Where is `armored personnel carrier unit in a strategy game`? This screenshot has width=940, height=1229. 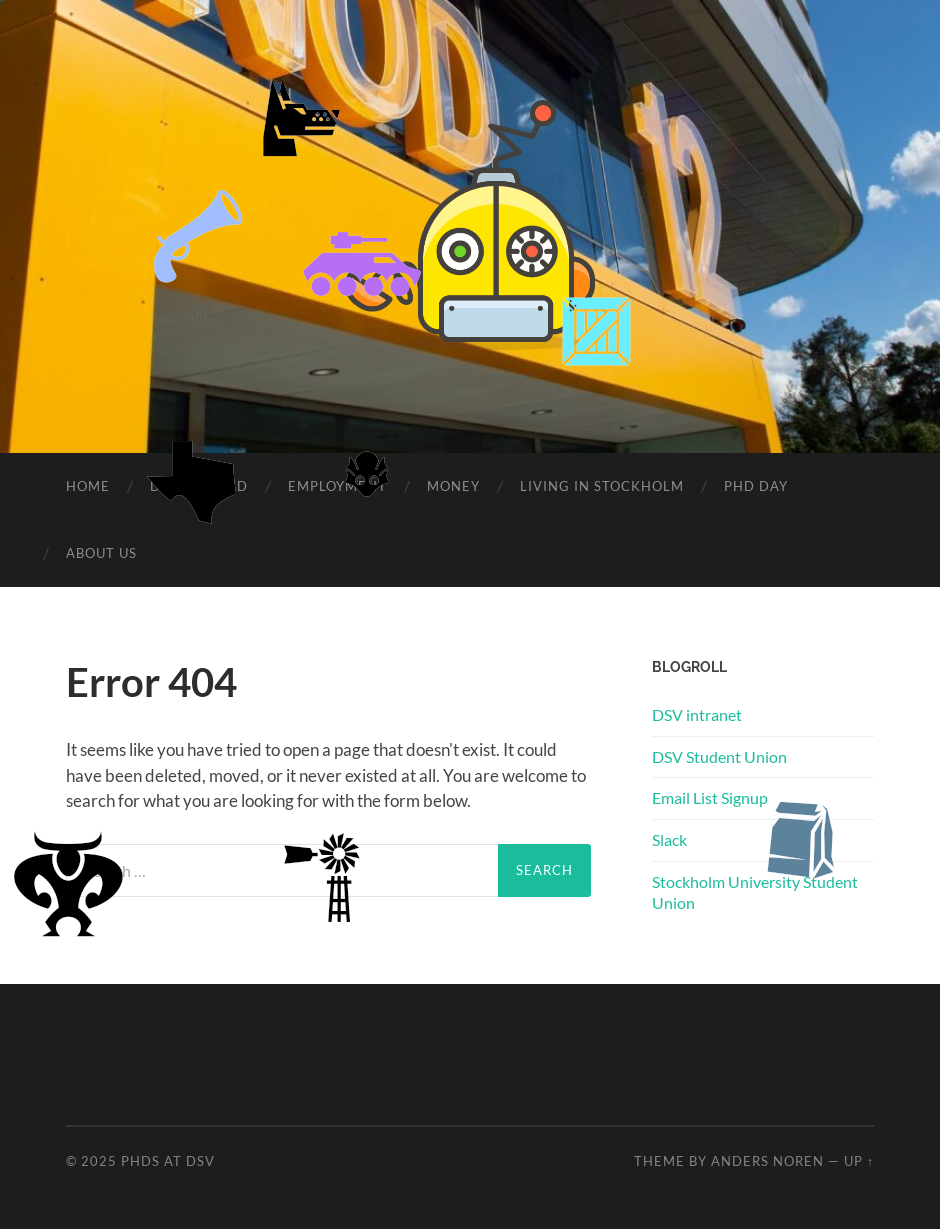
armored personnel carrier unit in a strategy game is located at coordinates (362, 264).